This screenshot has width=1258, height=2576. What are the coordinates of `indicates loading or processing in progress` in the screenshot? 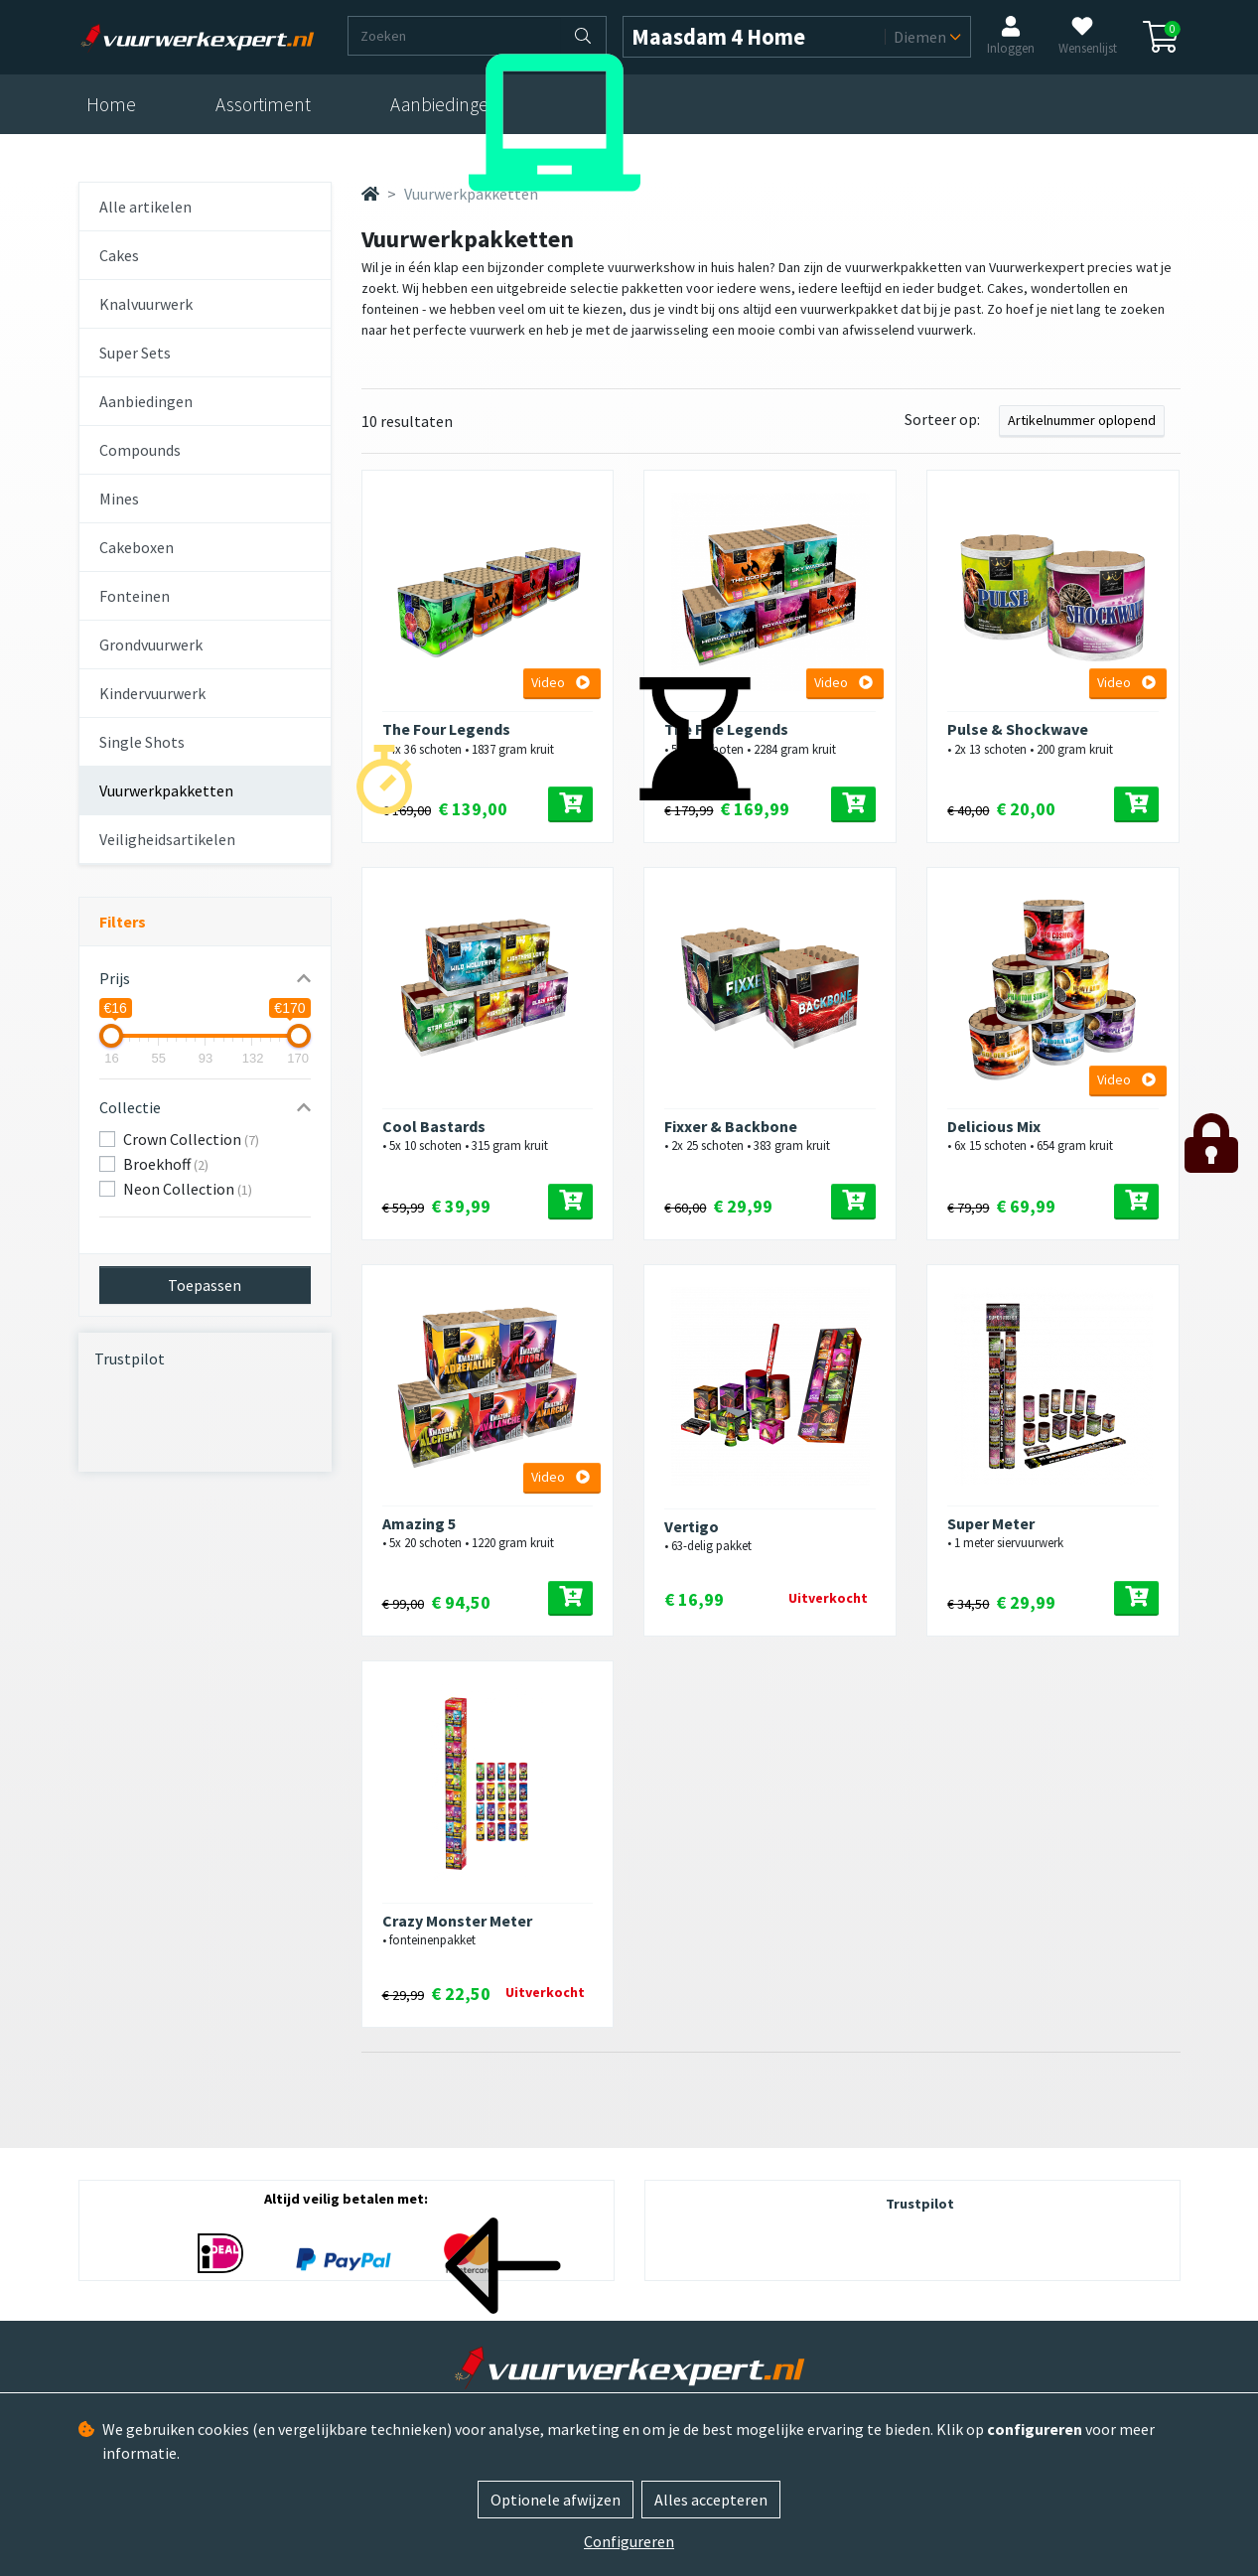 It's located at (695, 739).